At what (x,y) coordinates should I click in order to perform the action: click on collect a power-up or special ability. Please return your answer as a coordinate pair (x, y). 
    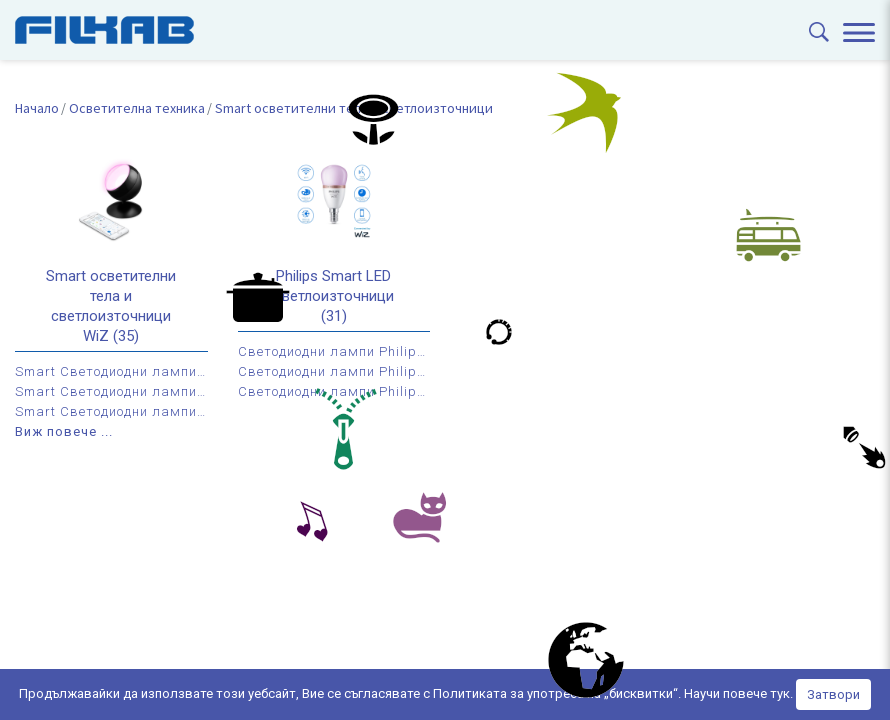
    Looking at the image, I should click on (373, 117).